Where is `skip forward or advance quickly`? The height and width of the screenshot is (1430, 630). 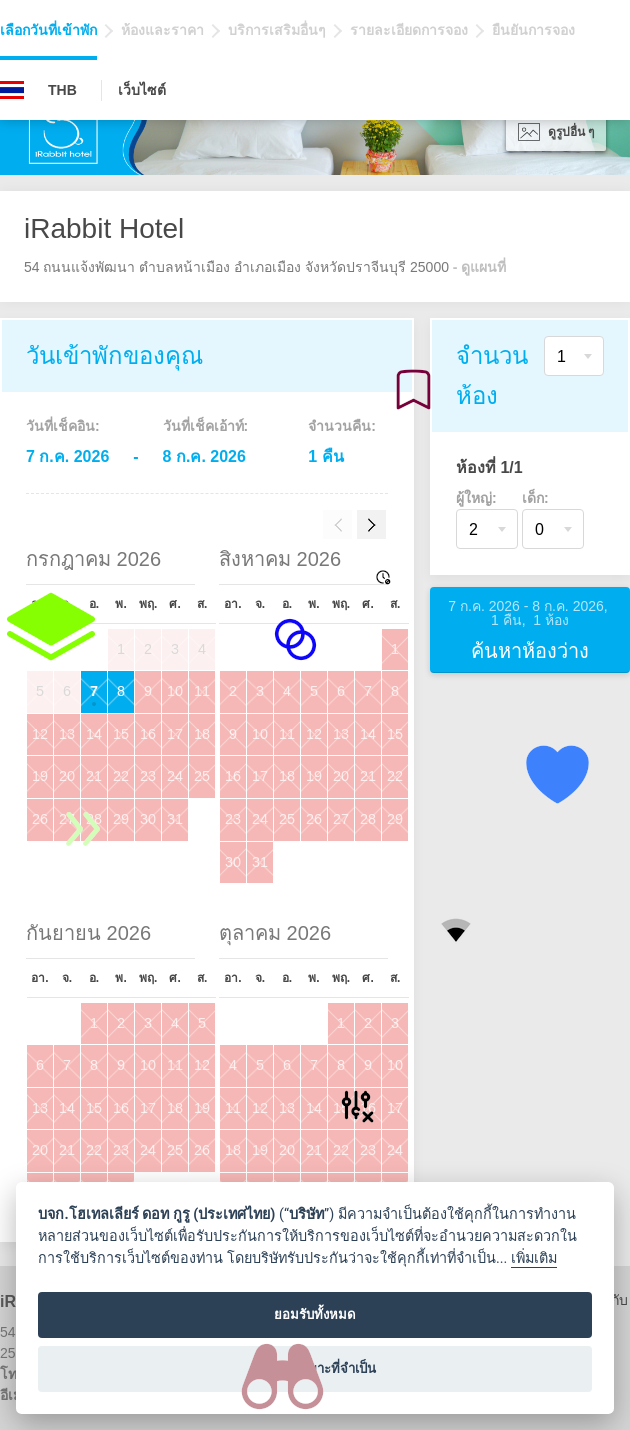
skip forward or advance quickly is located at coordinates (83, 829).